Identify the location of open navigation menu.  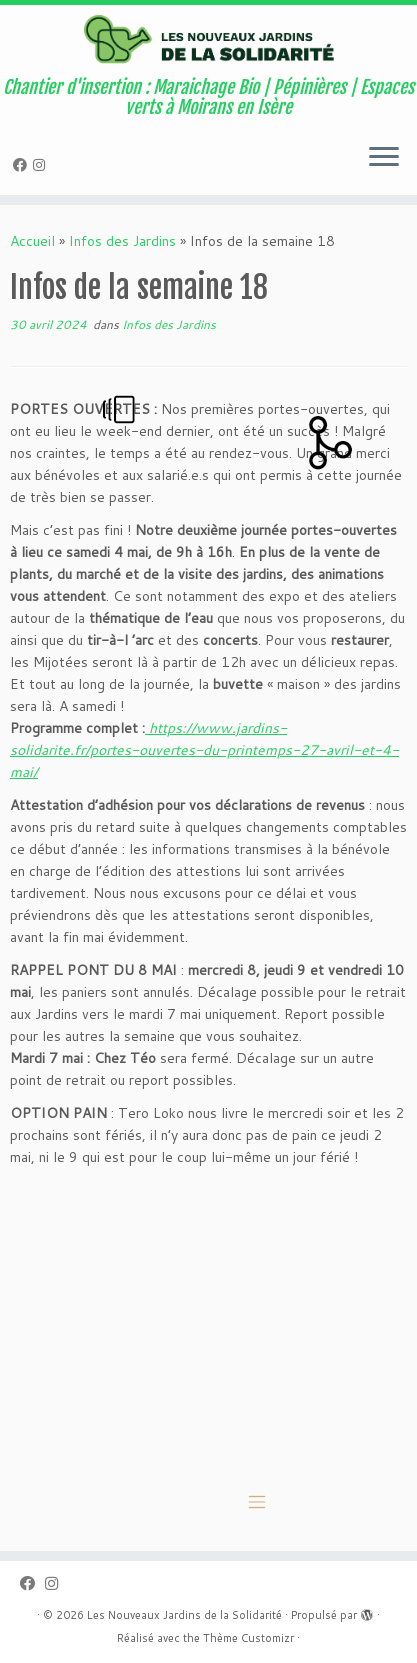
(257, 1502).